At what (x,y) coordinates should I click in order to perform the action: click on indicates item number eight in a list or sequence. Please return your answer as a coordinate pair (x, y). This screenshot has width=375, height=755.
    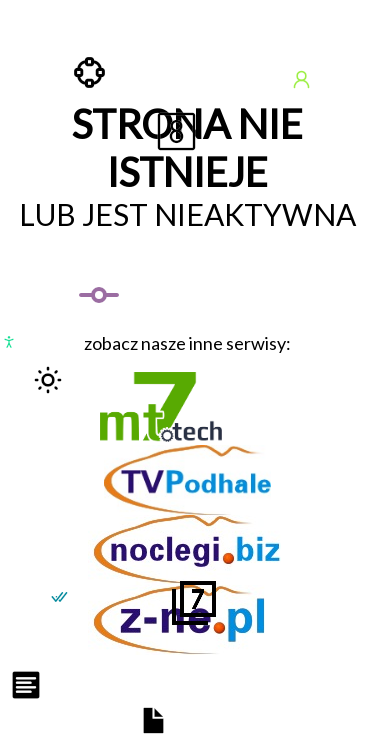
    Looking at the image, I should click on (176, 131).